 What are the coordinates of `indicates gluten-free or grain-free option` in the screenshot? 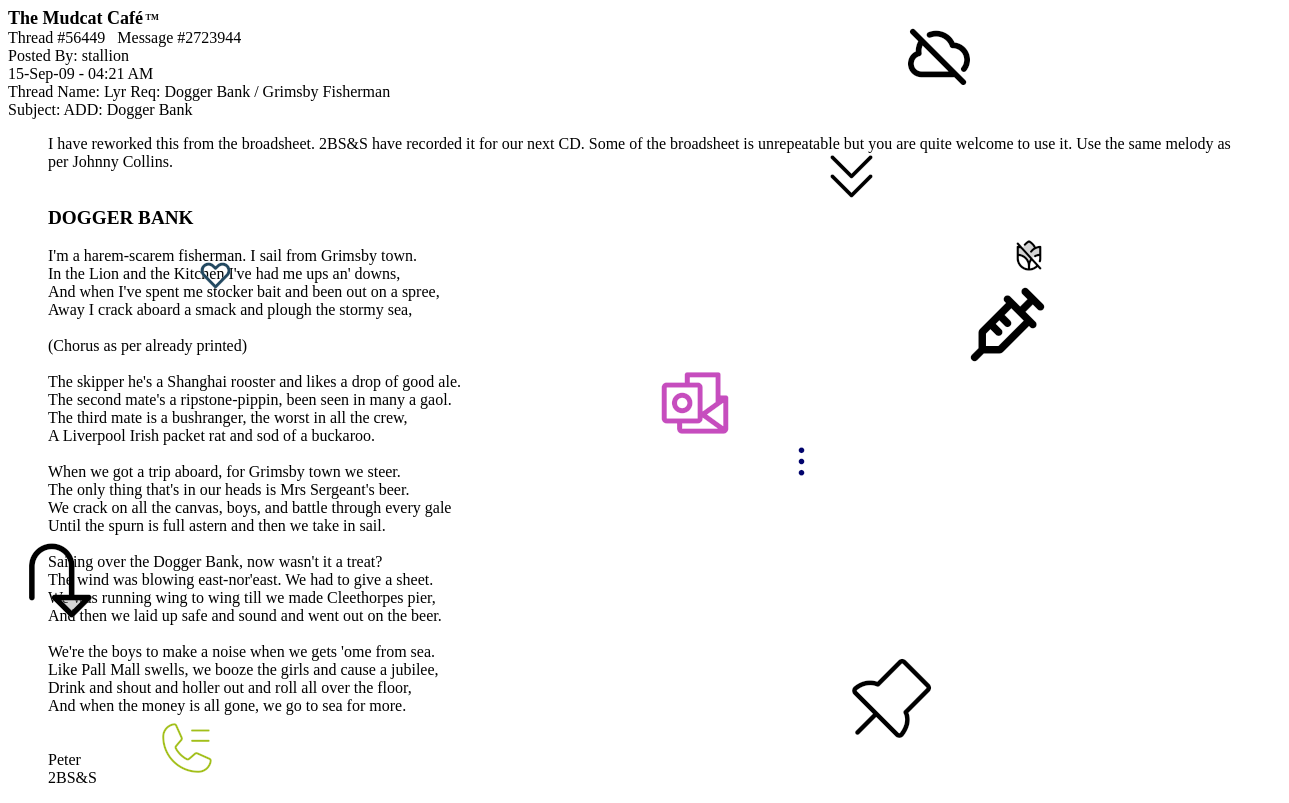 It's located at (1029, 256).